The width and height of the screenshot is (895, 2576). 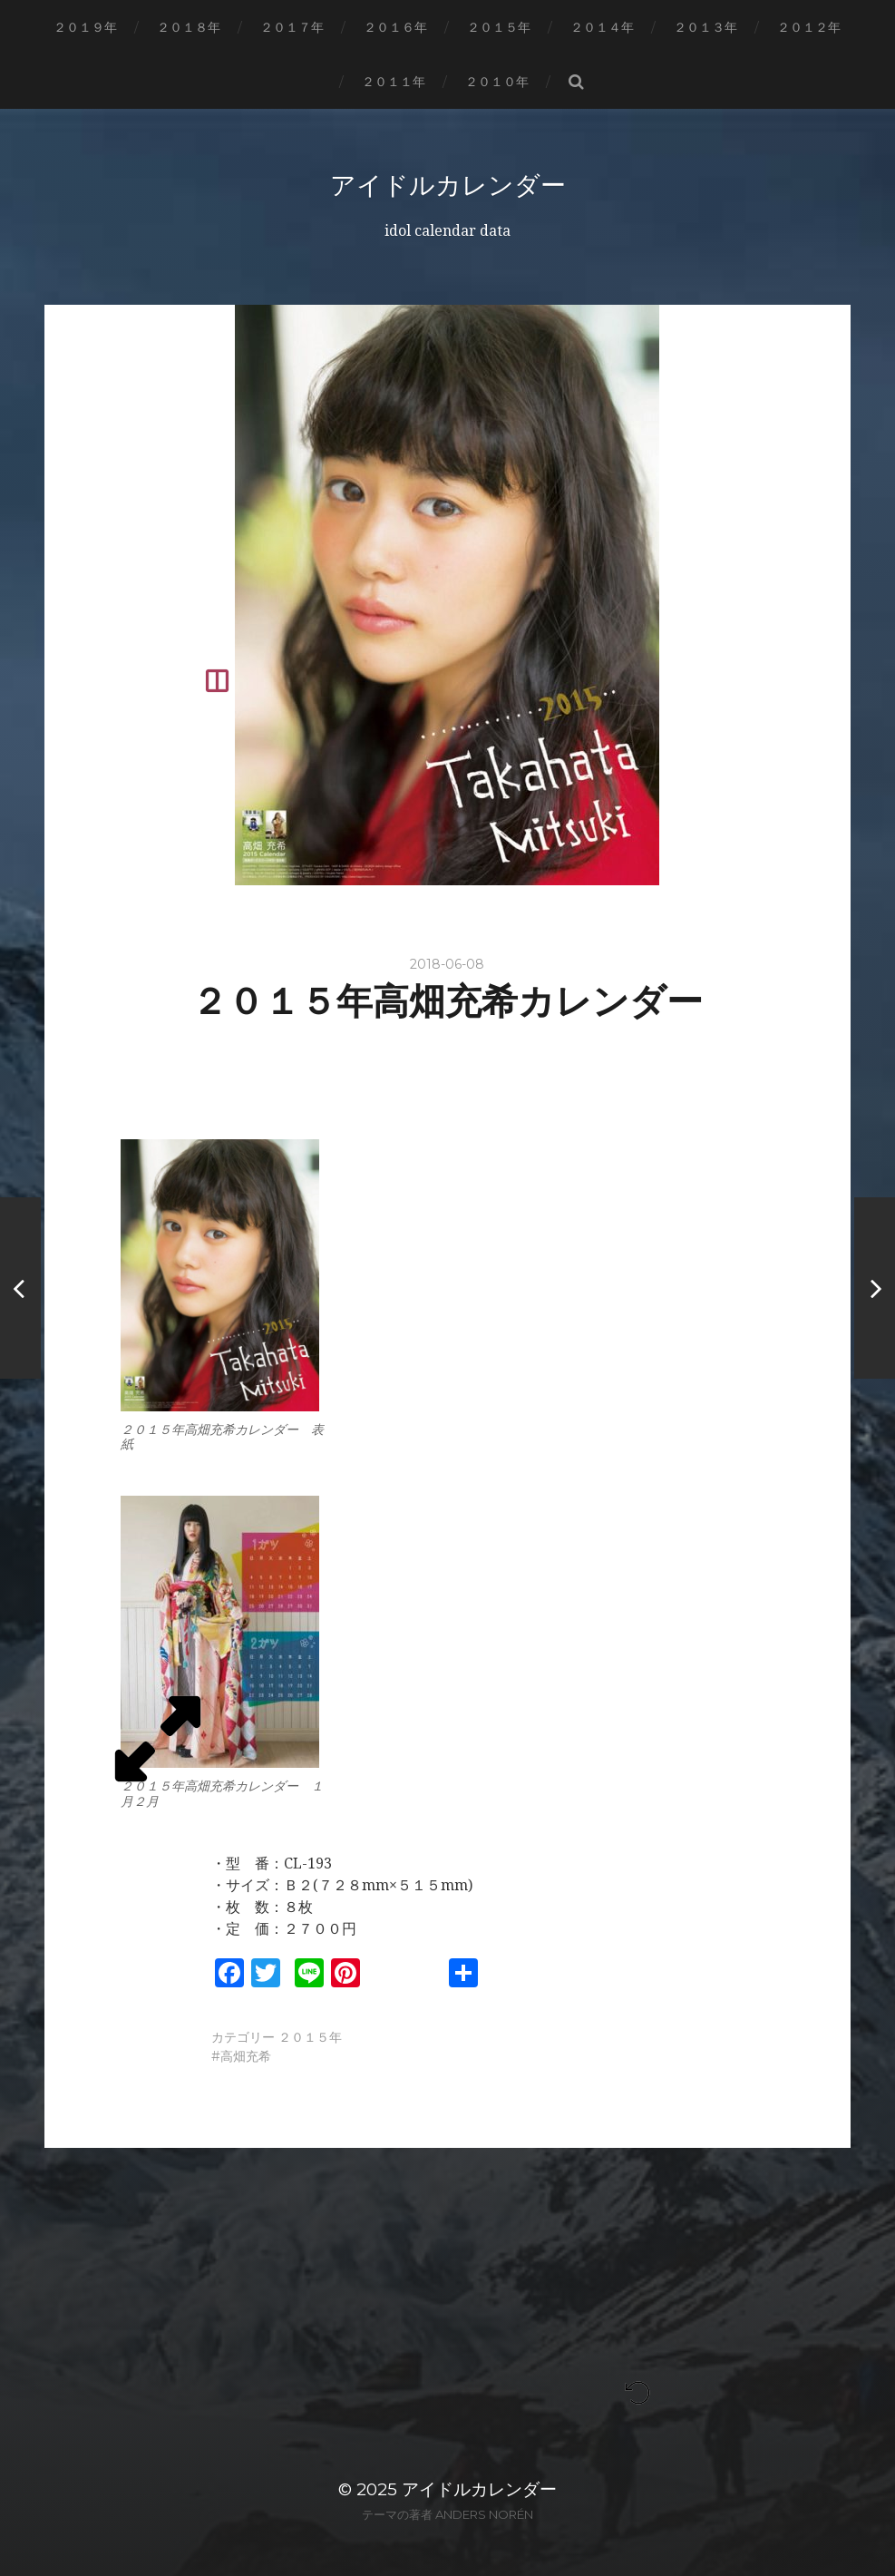 I want to click on expand to fullscreen mode, so click(x=158, y=1739).